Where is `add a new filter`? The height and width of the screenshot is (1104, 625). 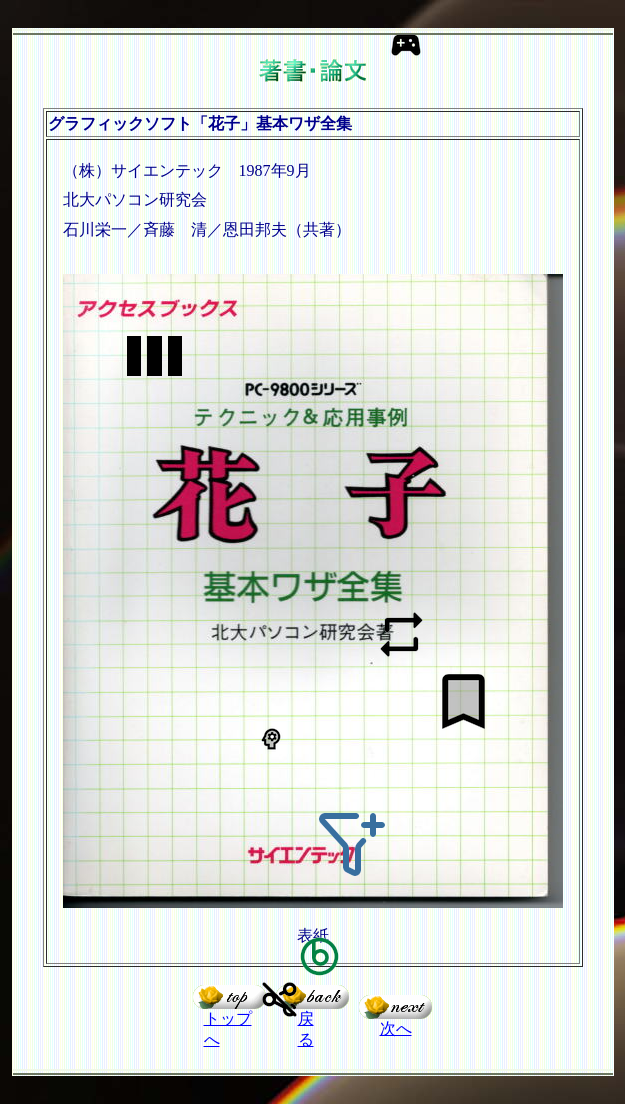 add a new filter is located at coordinates (352, 843).